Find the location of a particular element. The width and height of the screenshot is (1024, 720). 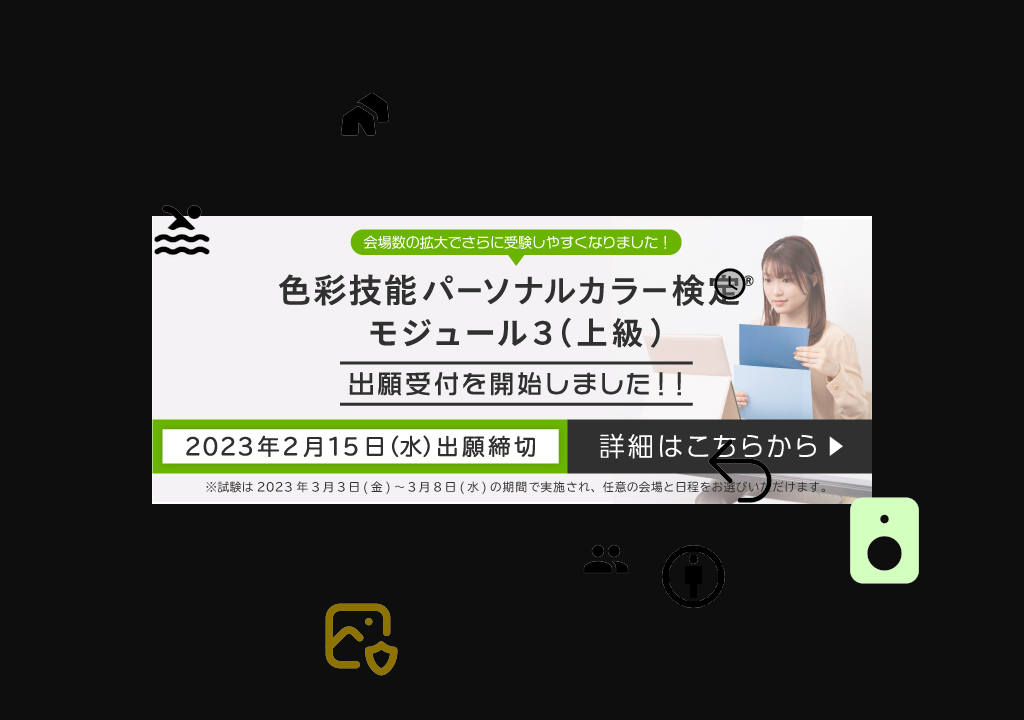

view pool or swimming amenities is located at coordinates (182, 230).